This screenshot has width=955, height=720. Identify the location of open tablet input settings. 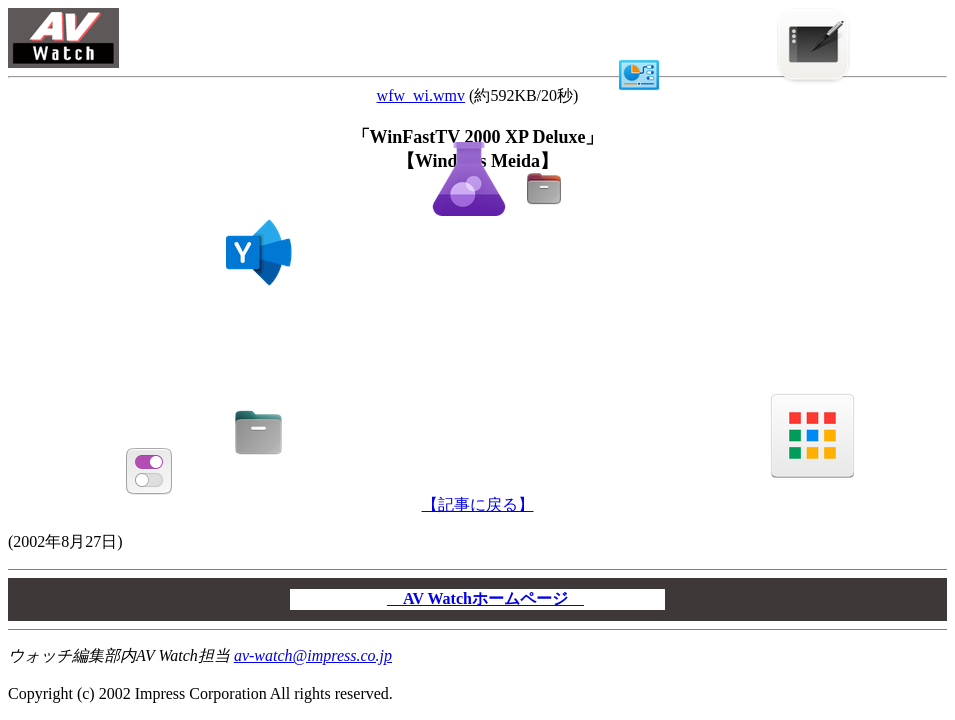
(813, 44).